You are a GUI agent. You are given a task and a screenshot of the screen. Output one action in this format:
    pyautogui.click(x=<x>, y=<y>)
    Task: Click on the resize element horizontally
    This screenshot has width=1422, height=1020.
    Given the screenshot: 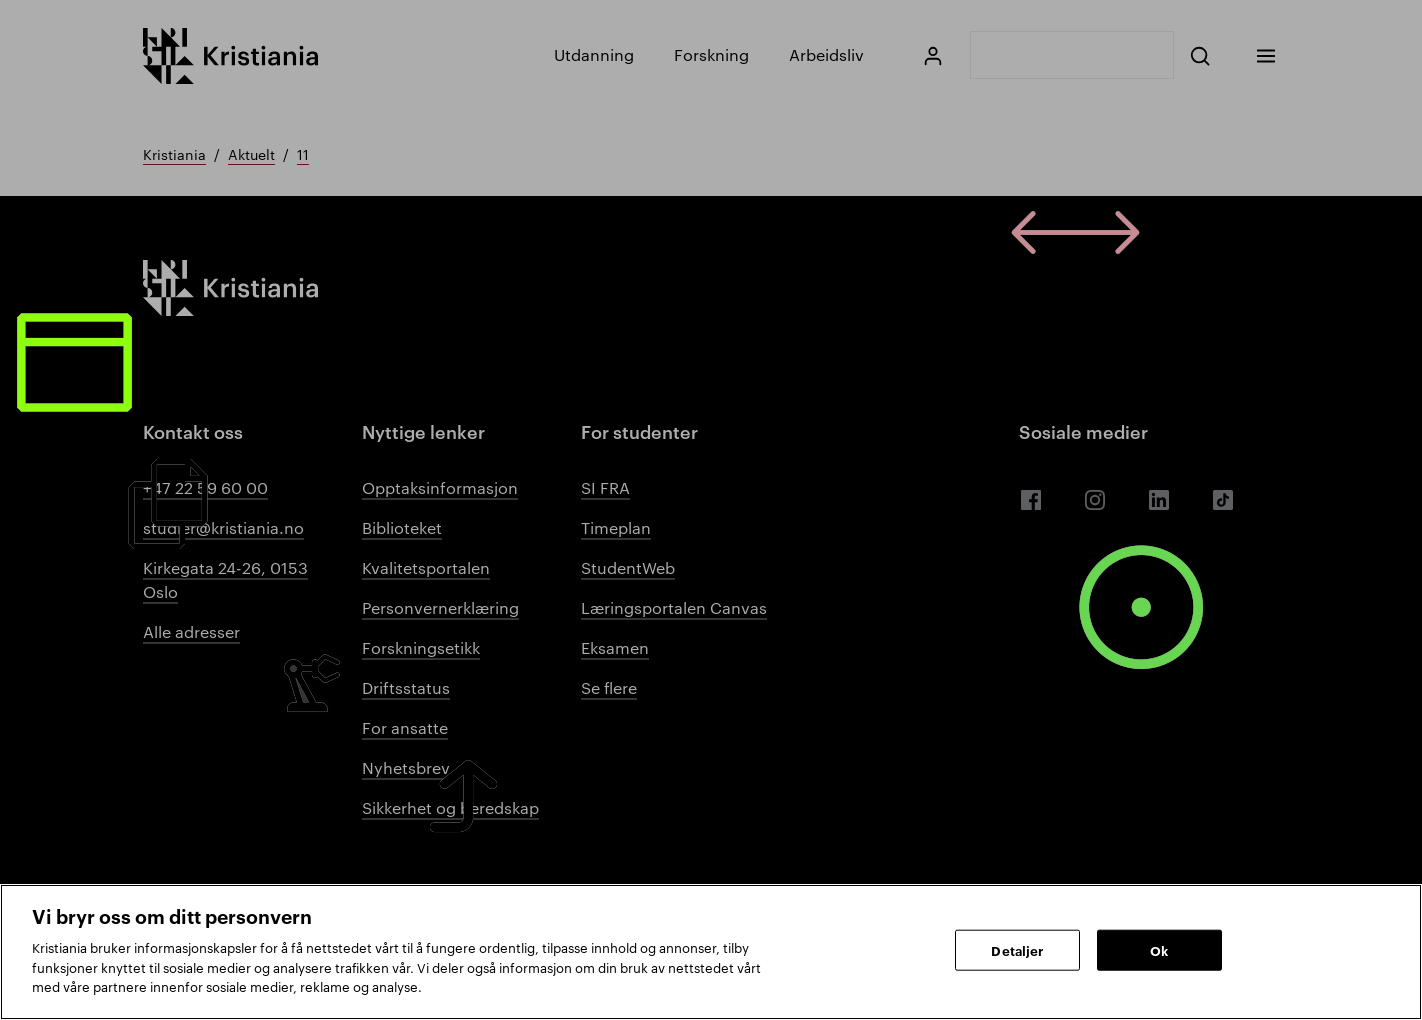 What is the action you would take?
    pyautogui.click(x=1075, y=232)
    